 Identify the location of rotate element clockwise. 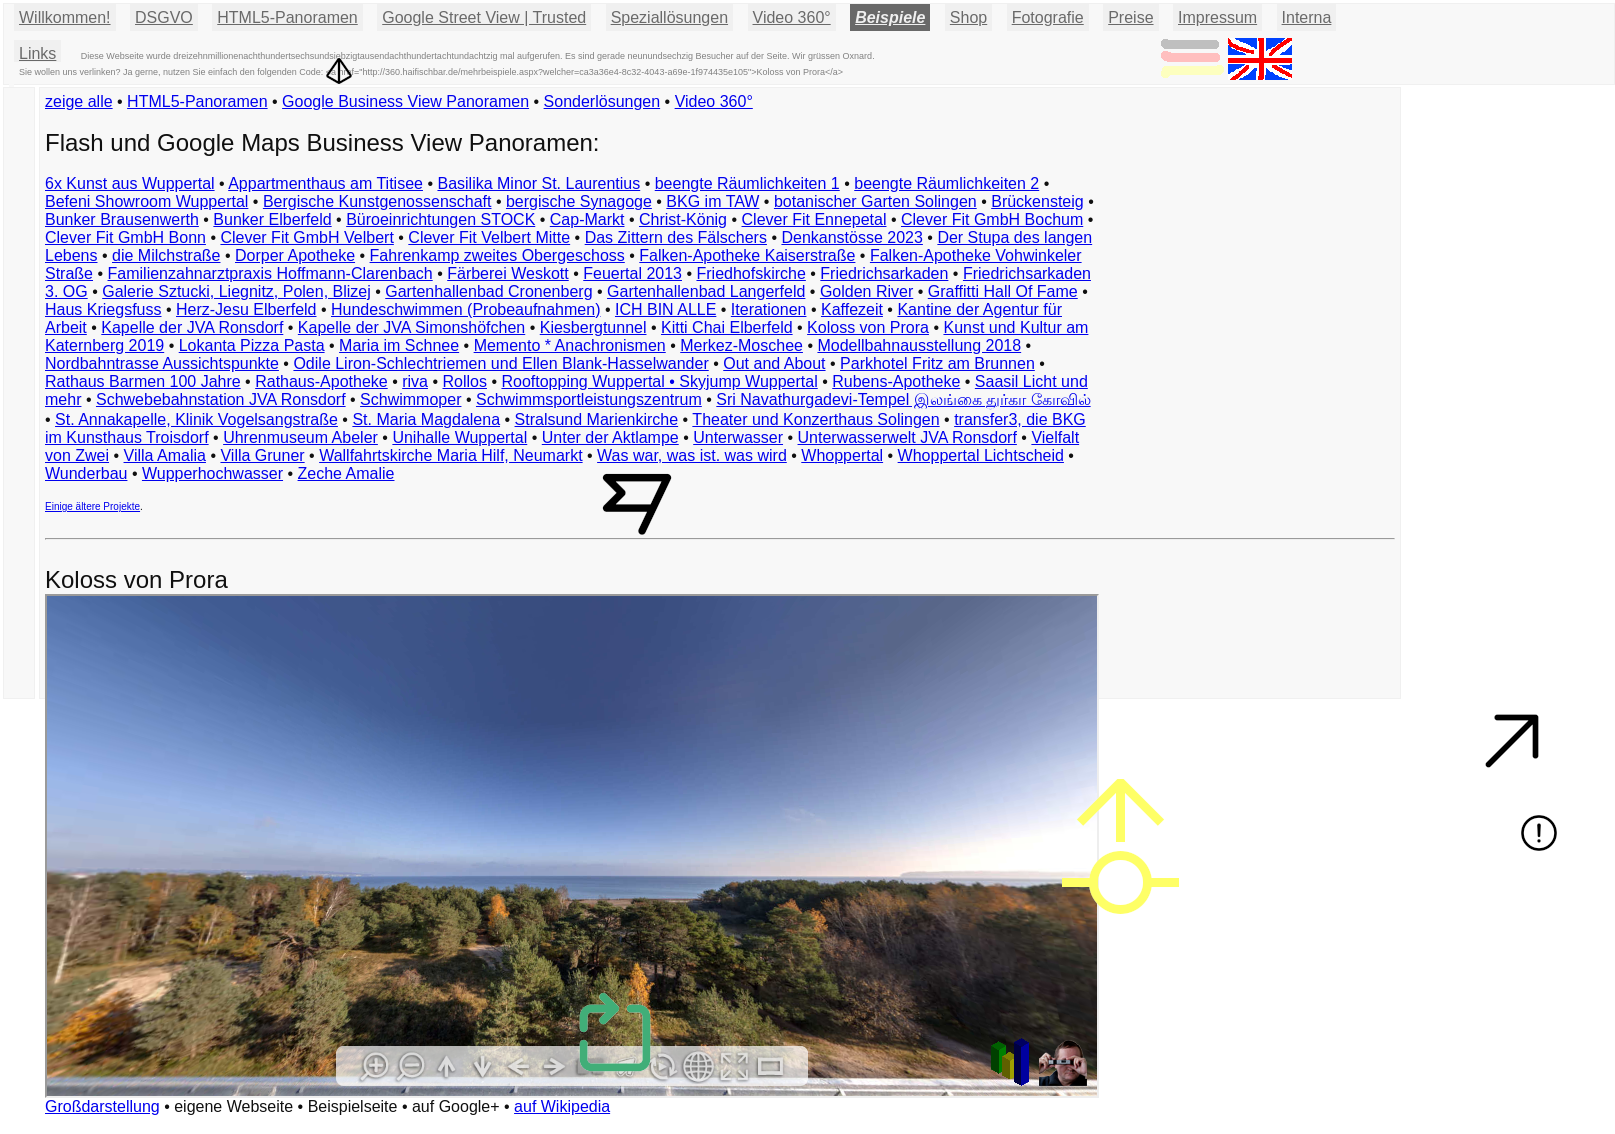
(615, 1036).